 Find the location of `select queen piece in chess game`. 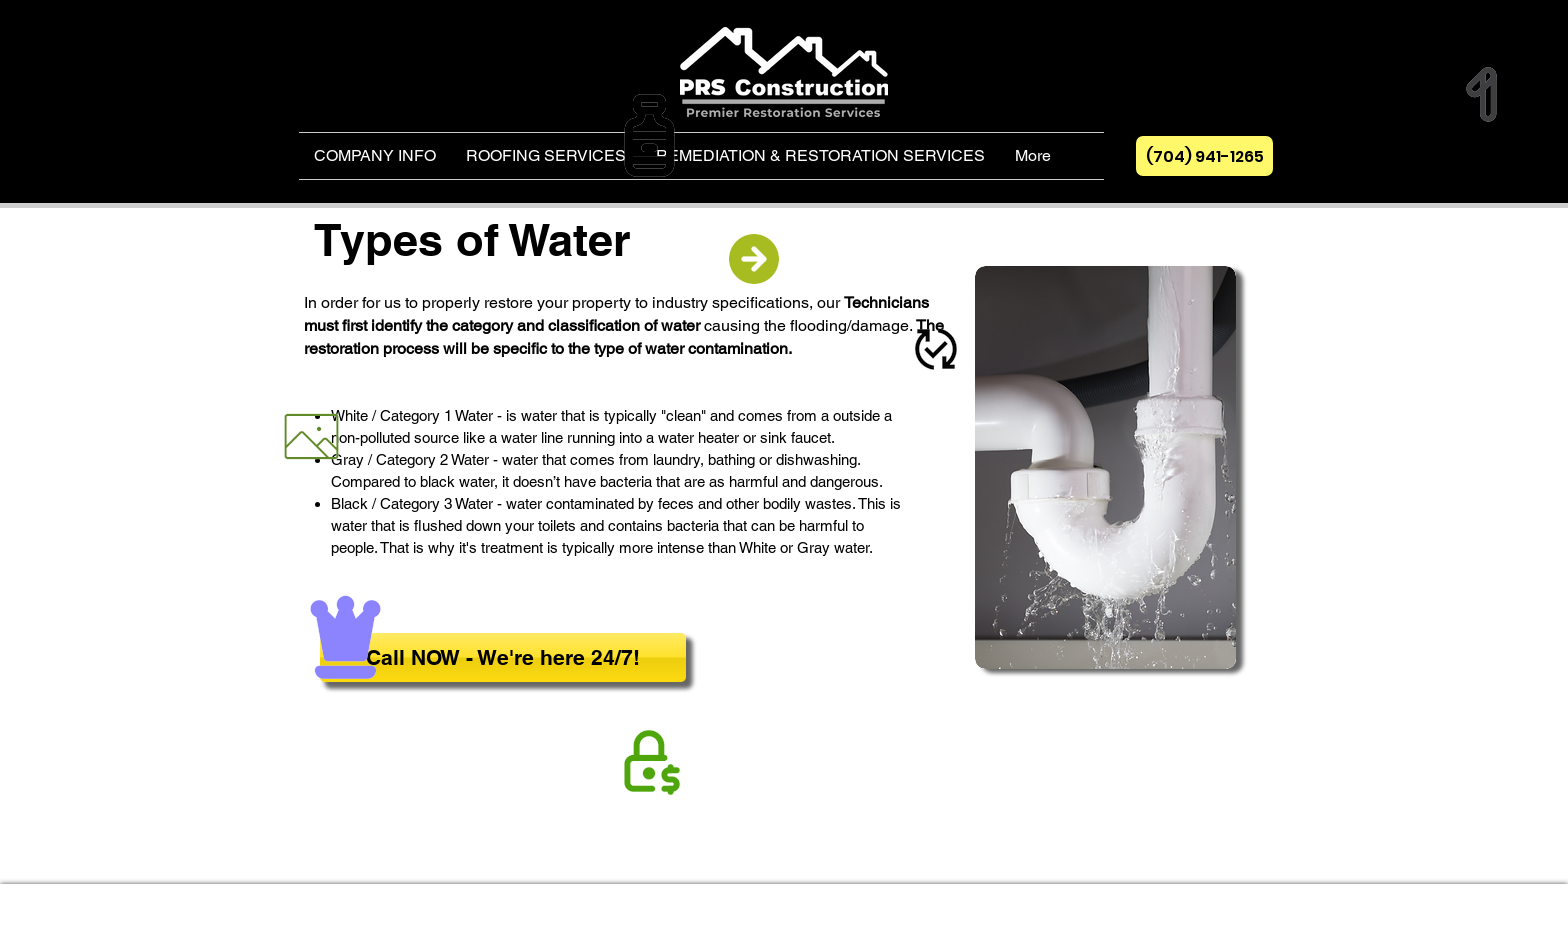

select queen piece in chess game is located at coordinates (345, 639).